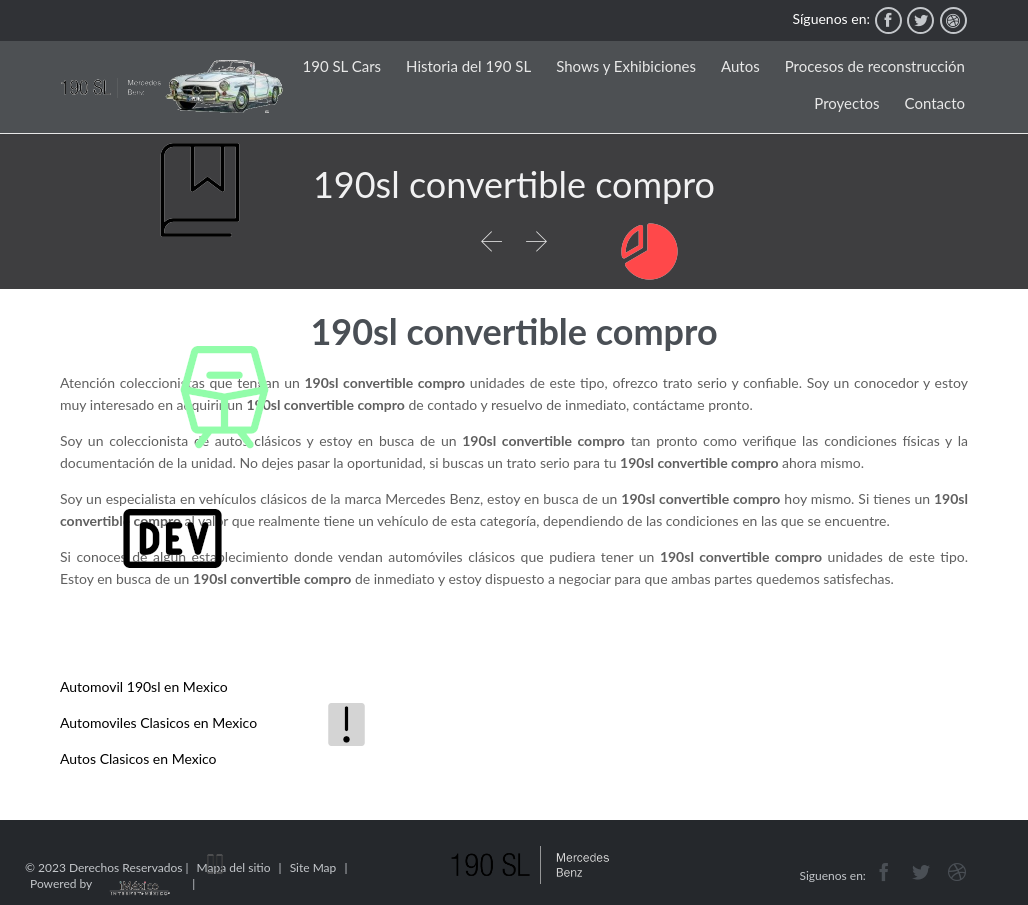  Describe the element at coordinates (172, 538) in the screenshot. I see `visit dev.to developer community` at that location.